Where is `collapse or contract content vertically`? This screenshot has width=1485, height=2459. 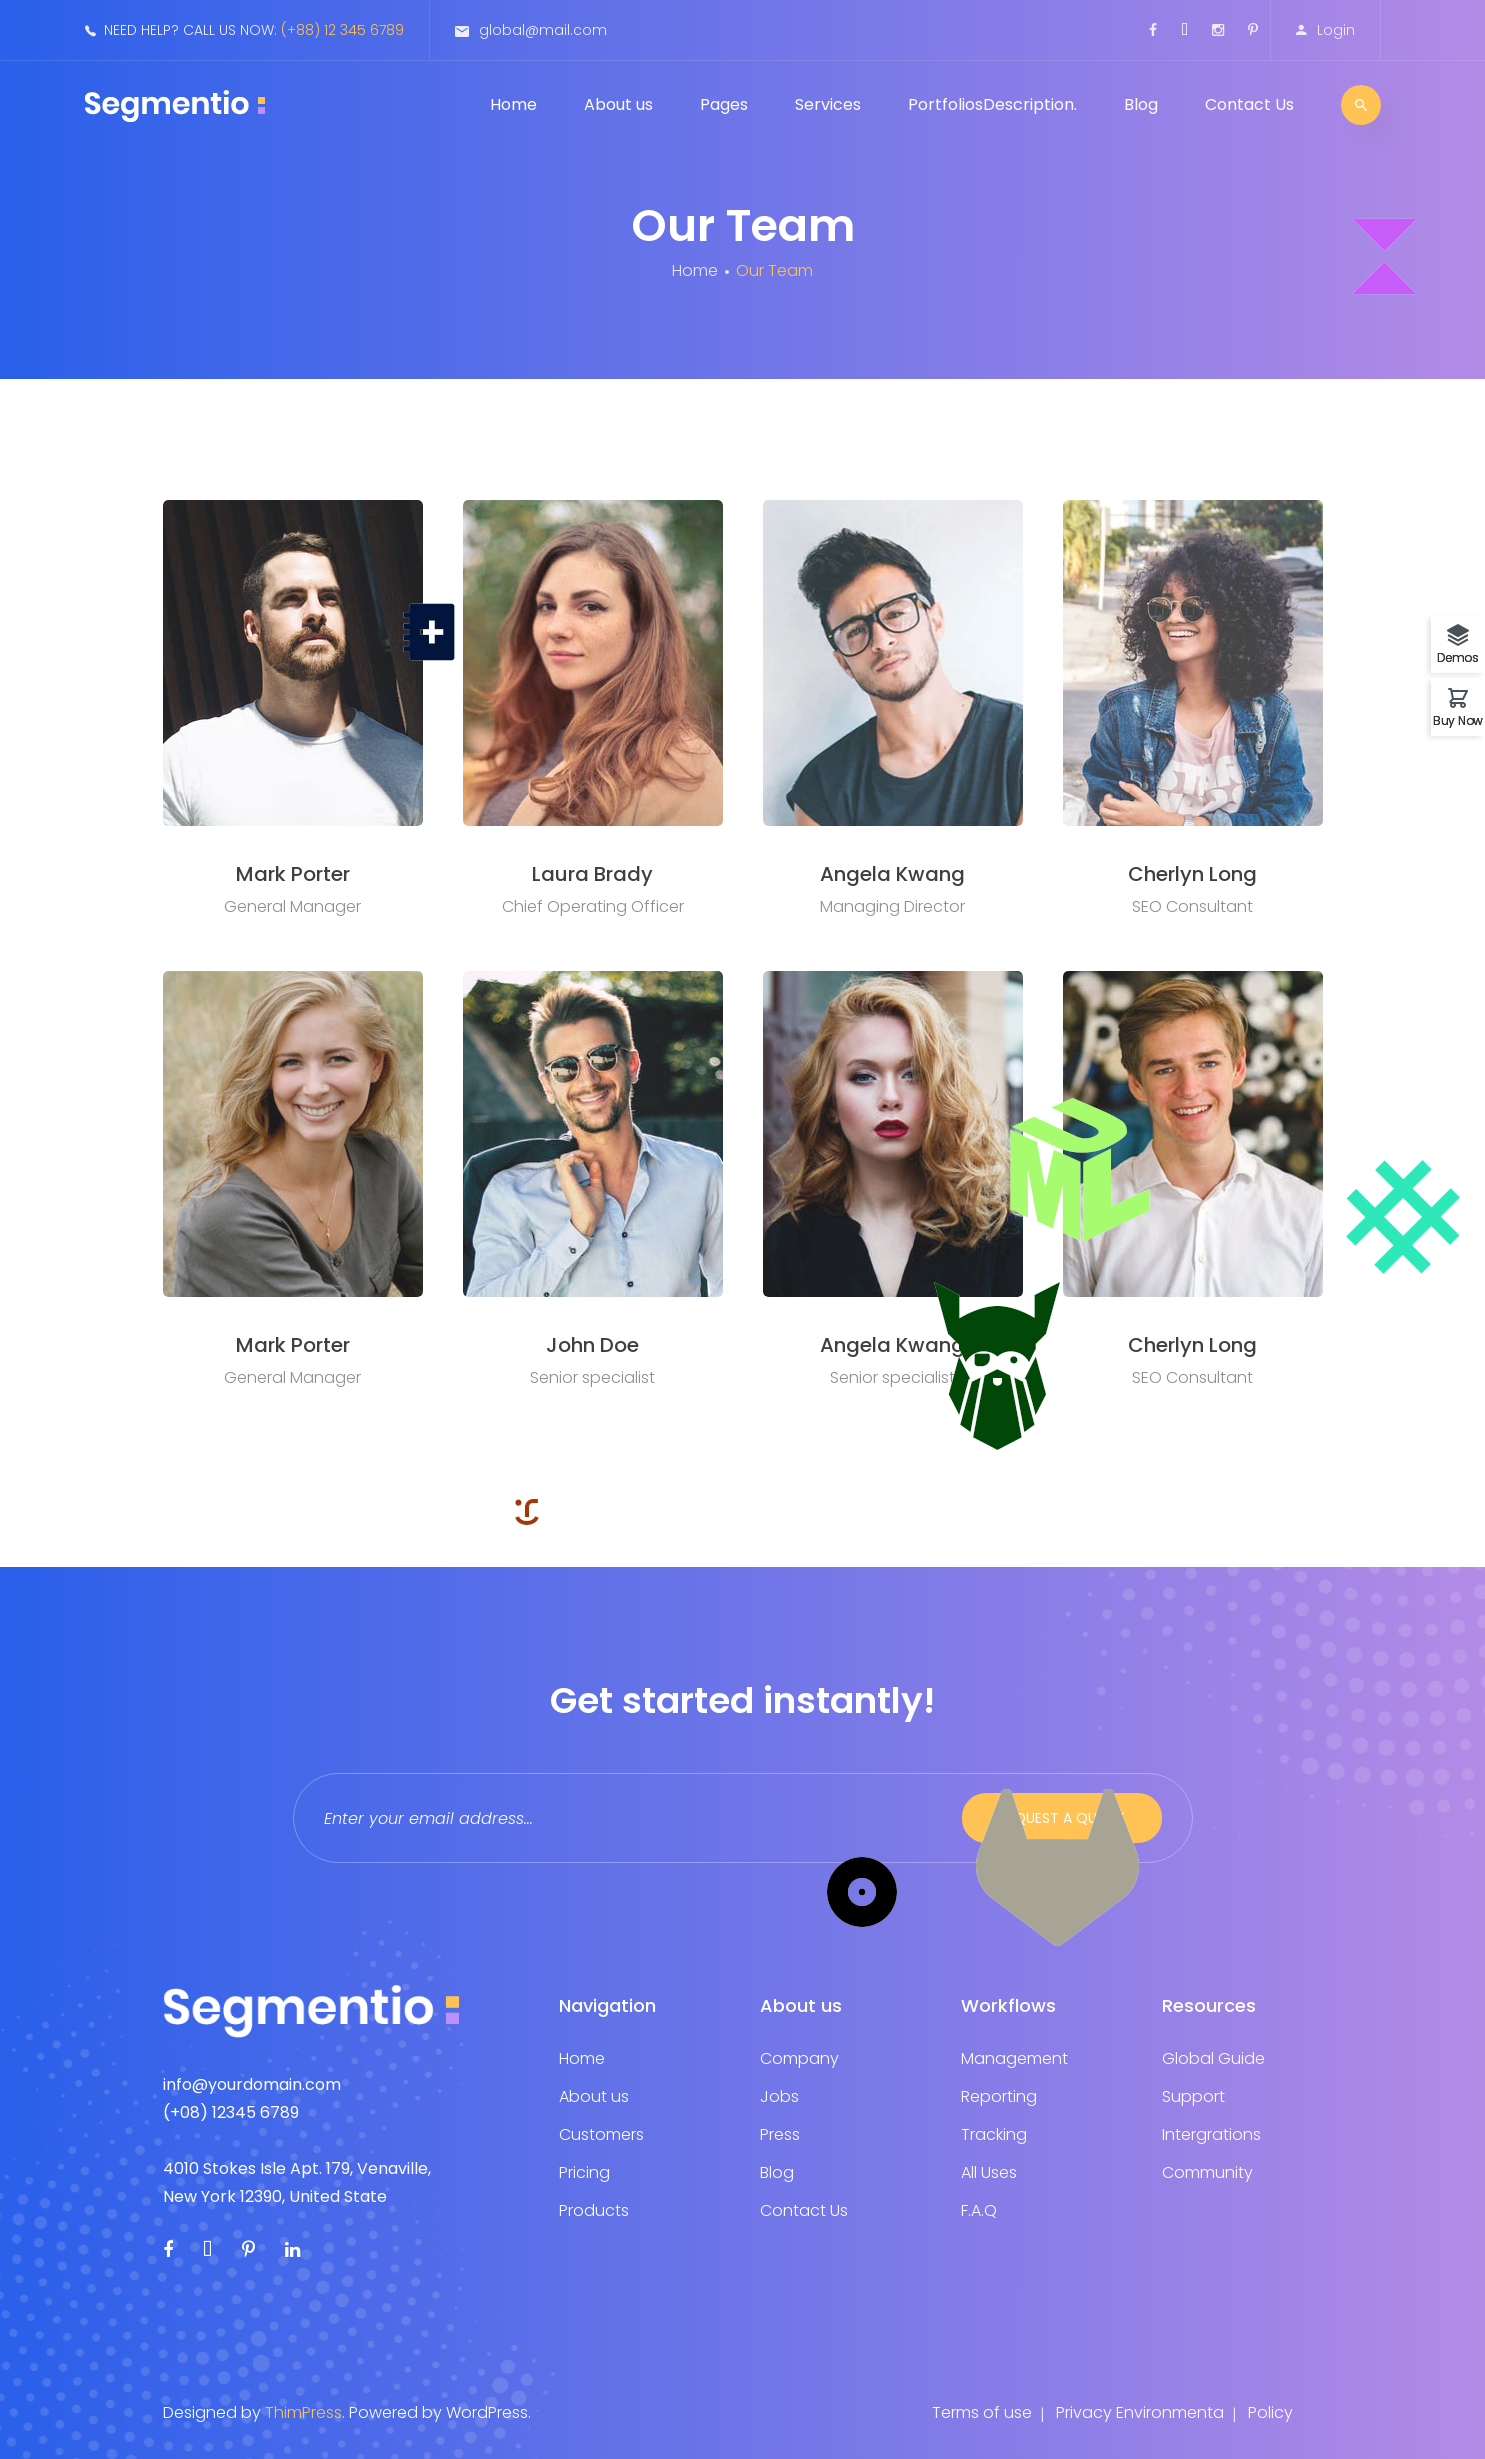
collapse or contract content vertically is located at coordinates (1384, 256).